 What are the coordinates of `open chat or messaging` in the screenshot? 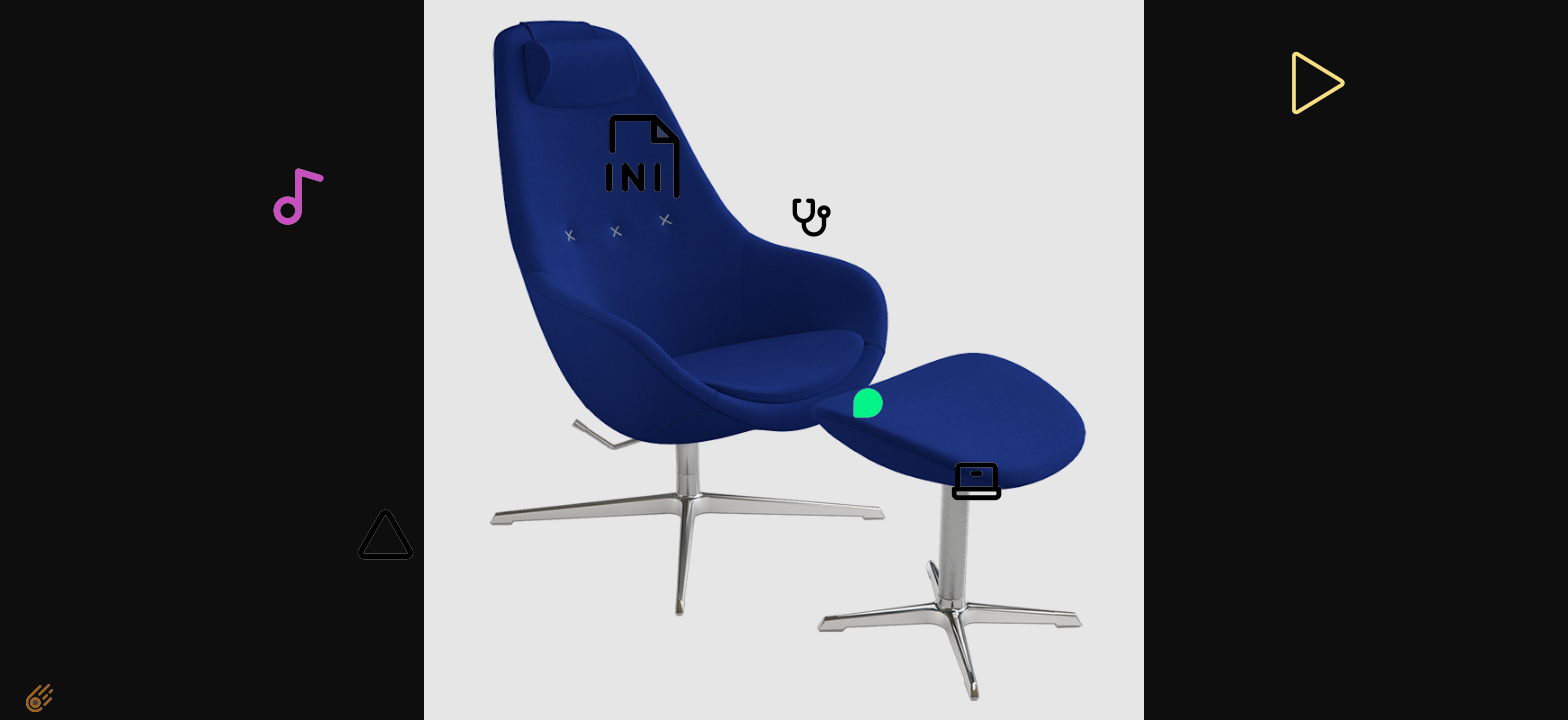 It's located at (867, 403).